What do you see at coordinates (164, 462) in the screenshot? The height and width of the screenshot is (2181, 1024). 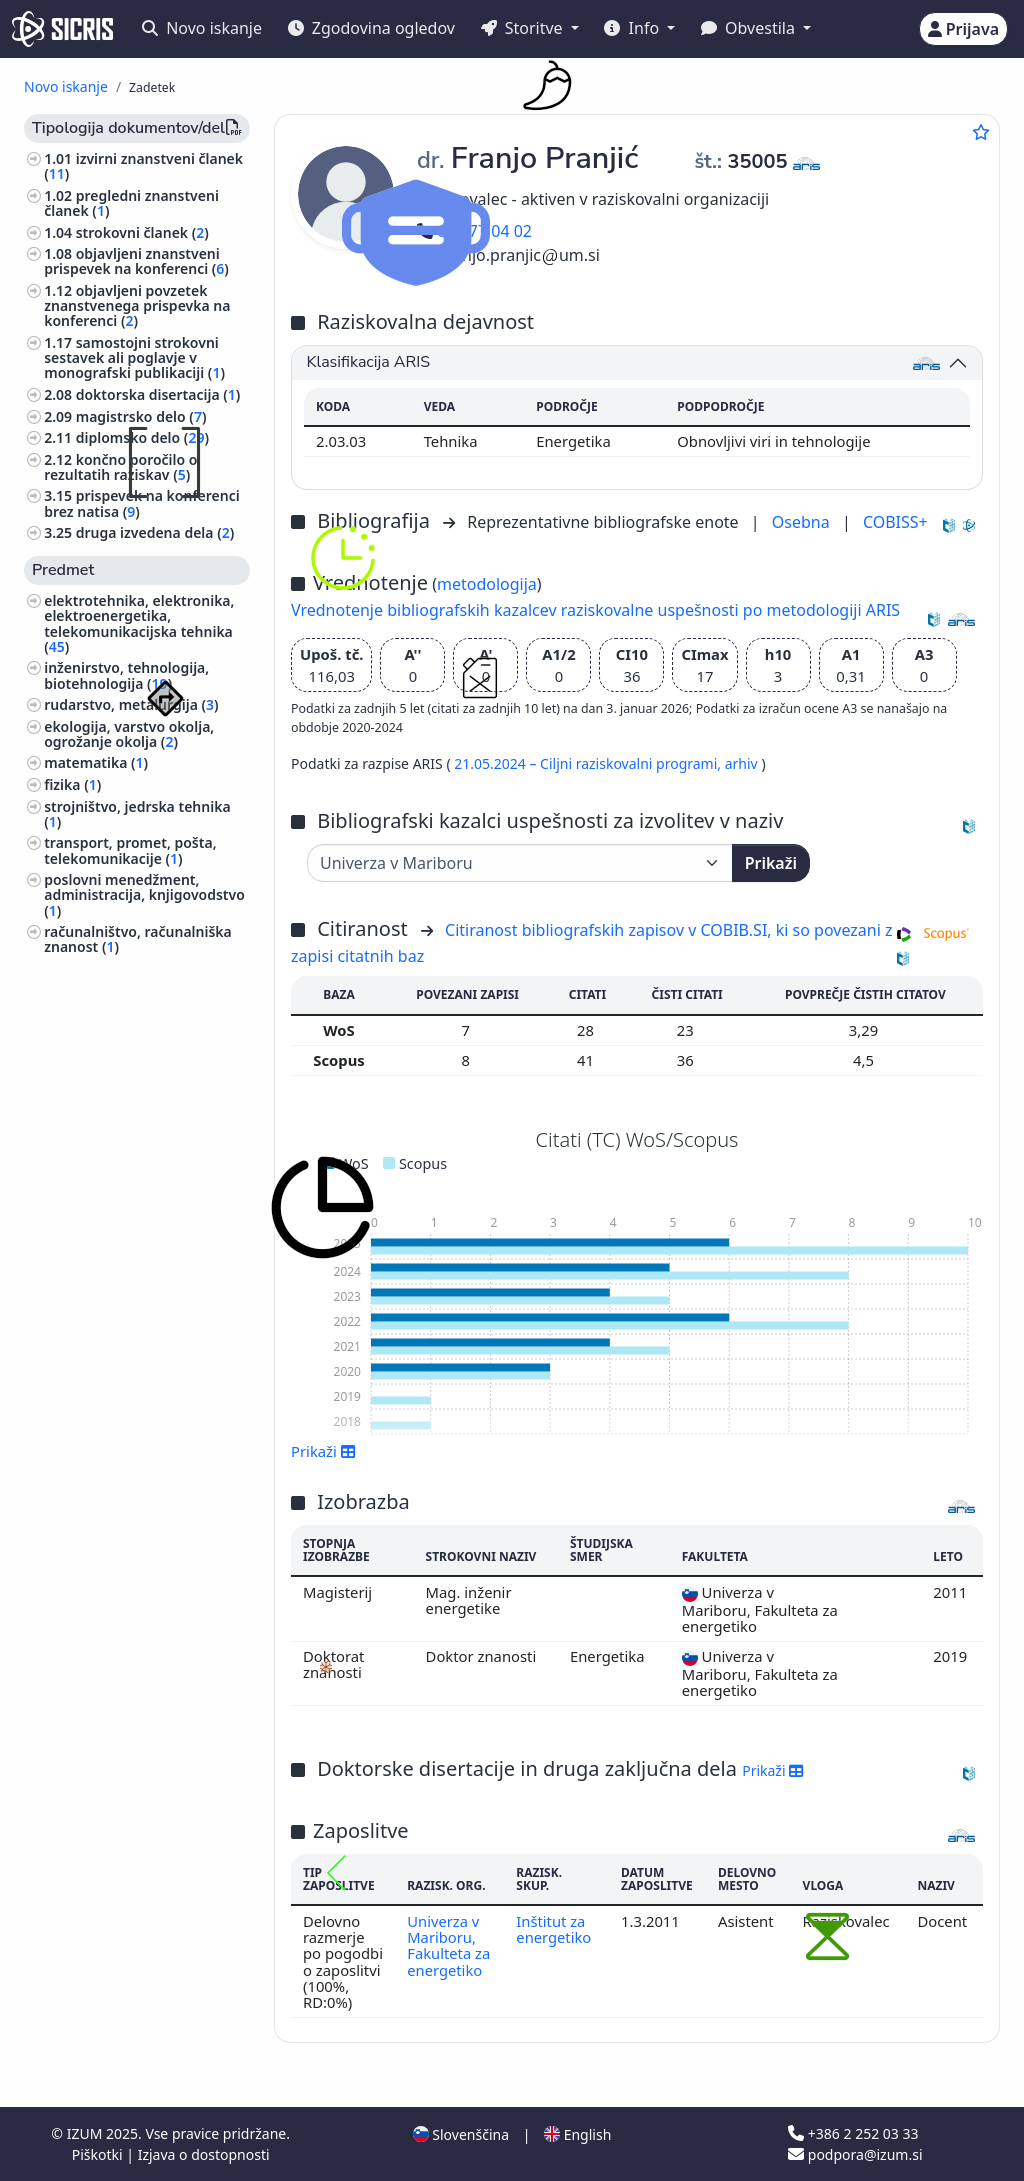 I see `insert code or text block` at bounding box center [164, 462].